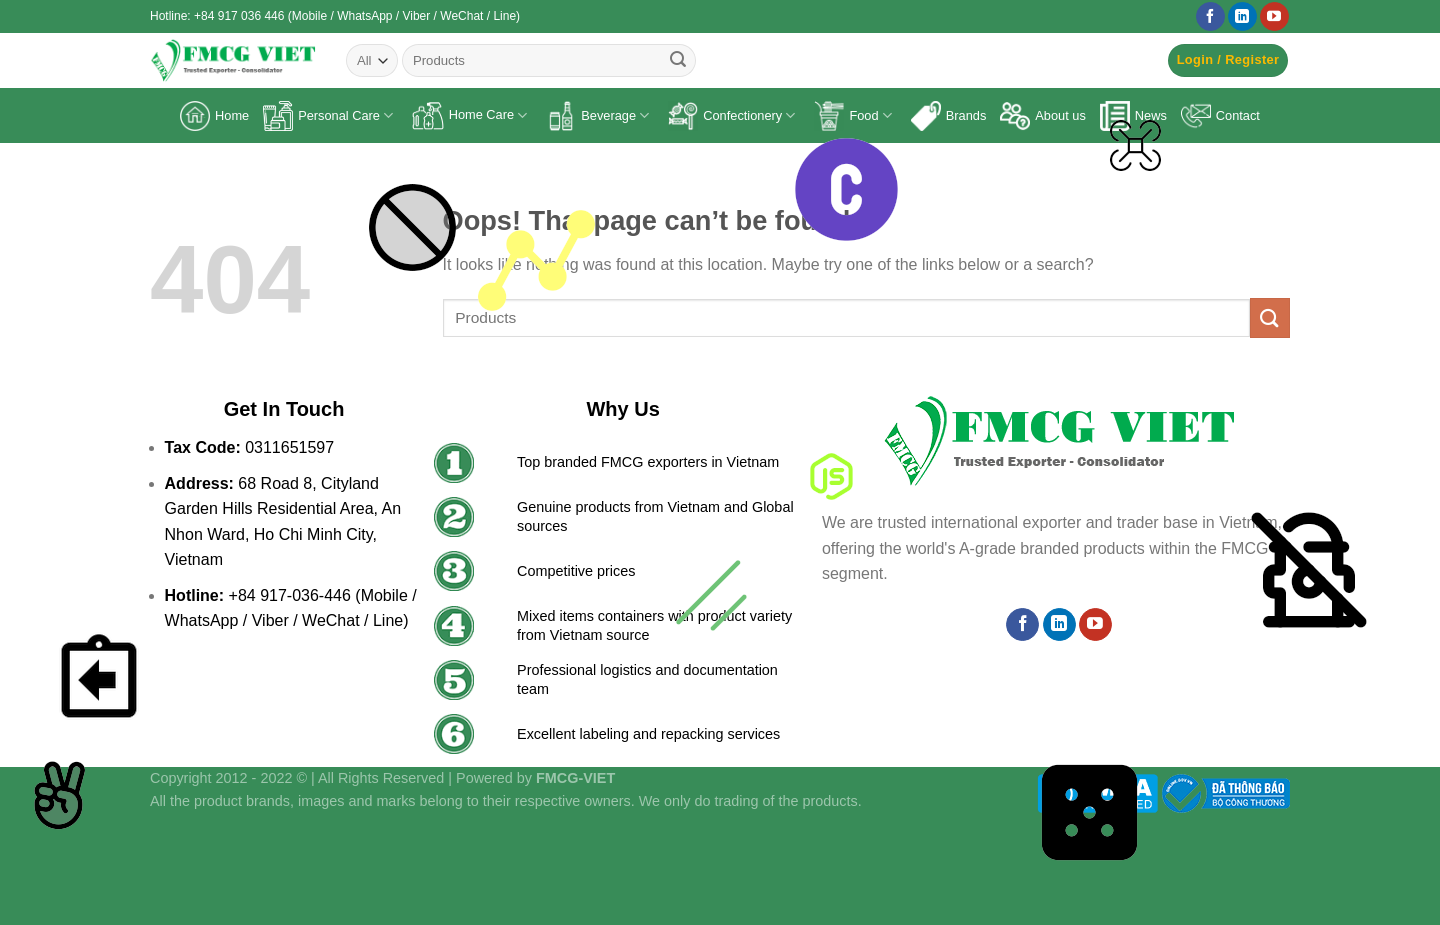  What do you see at coordinates (536, 260) in the screenshot?
I see `view connected data points or analytics` at bounding box center [536, 260].